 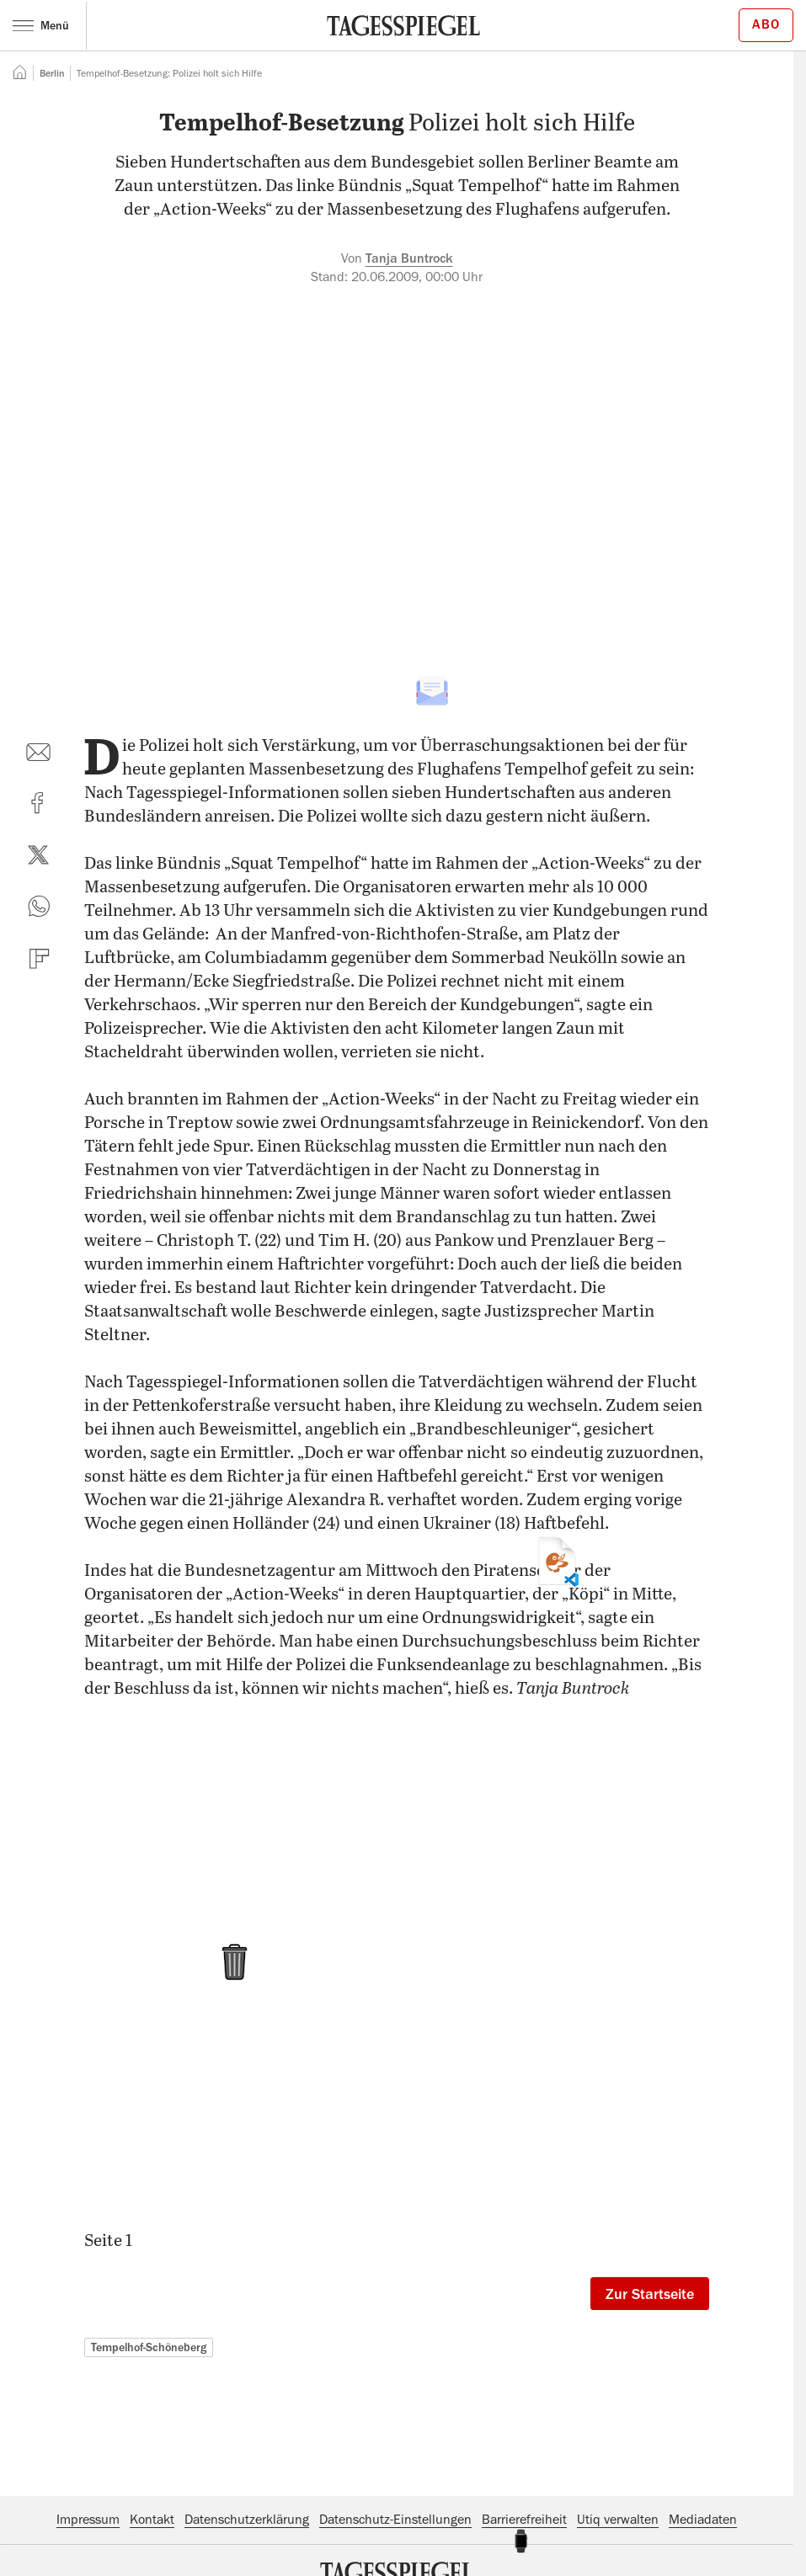 What do you see at coordinates (520, 2541) in the screenshot?
I see `apple watch device icon` at bounding box center [520, 2541].